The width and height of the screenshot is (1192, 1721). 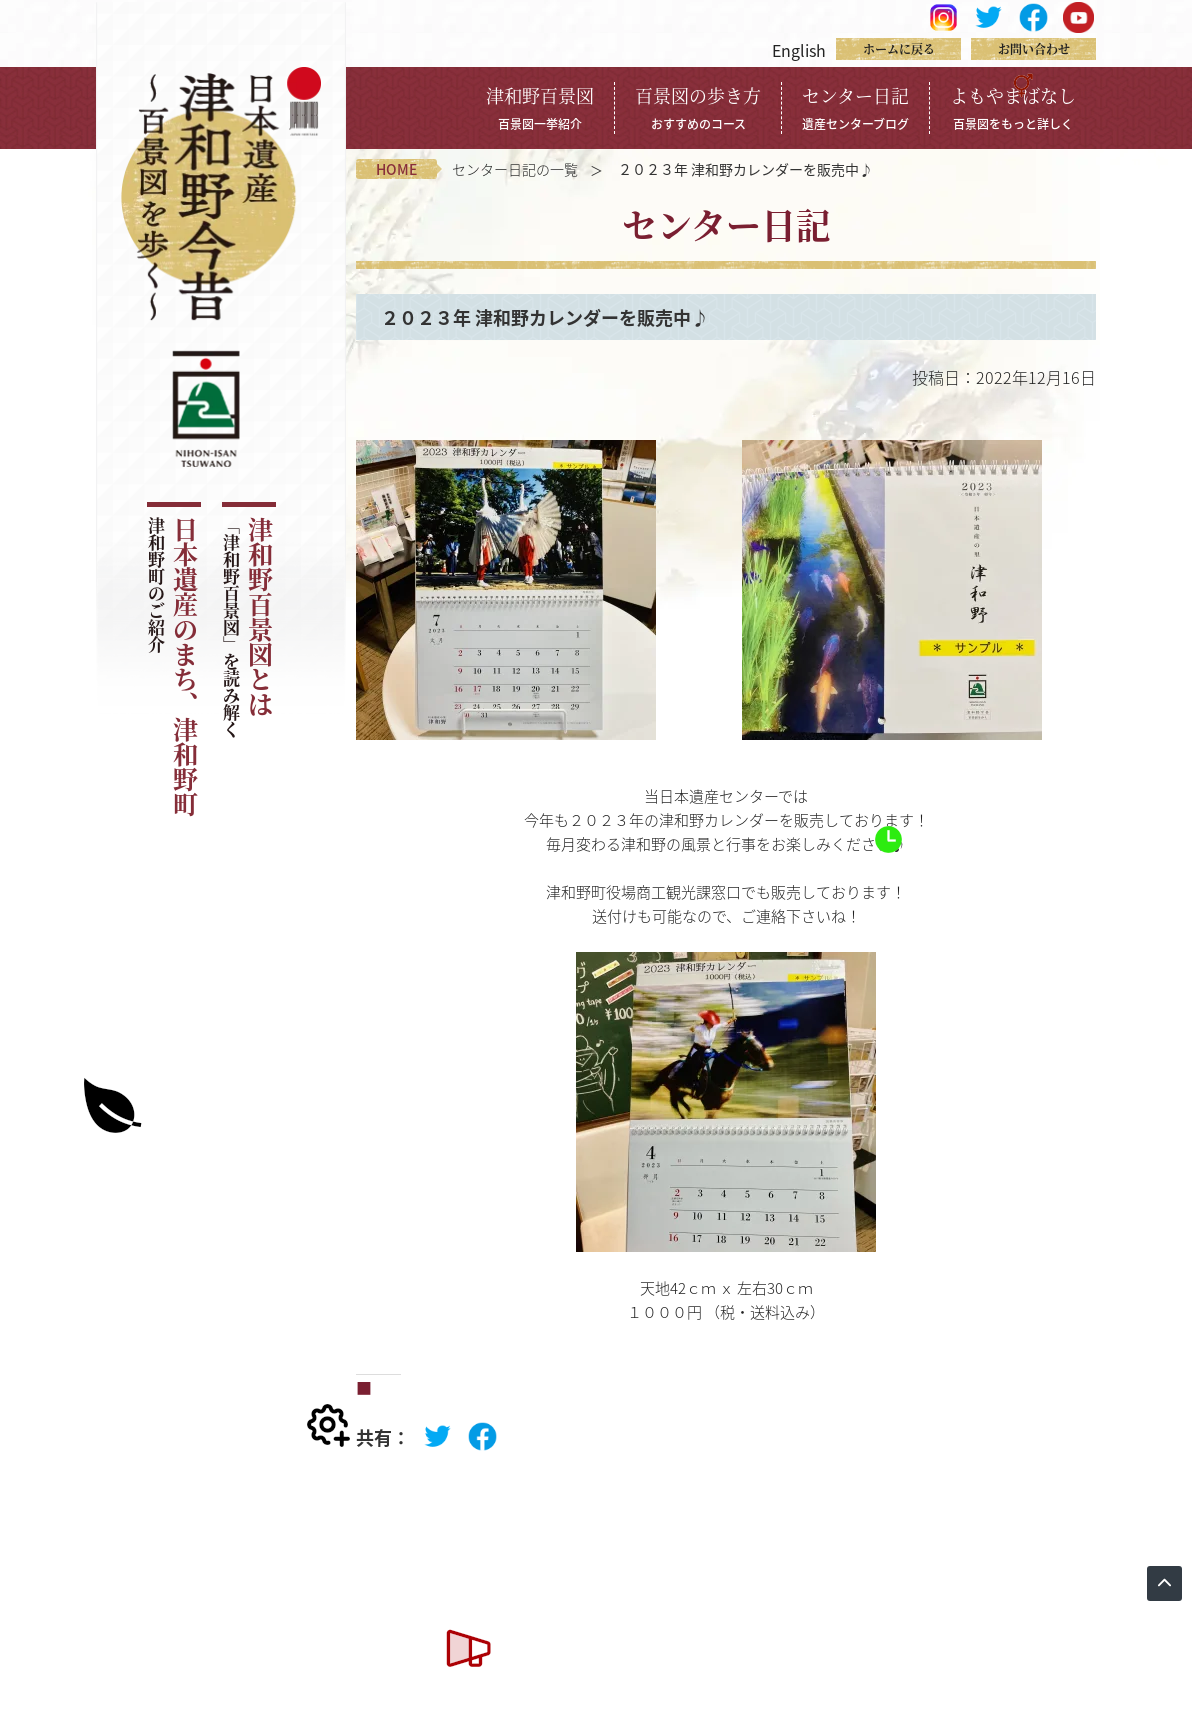 What do you see at coordinates (112, 1106) in the screenshot?
I see `indicates eco-friendly or sustainable option` at bounding box center [112, 1106].